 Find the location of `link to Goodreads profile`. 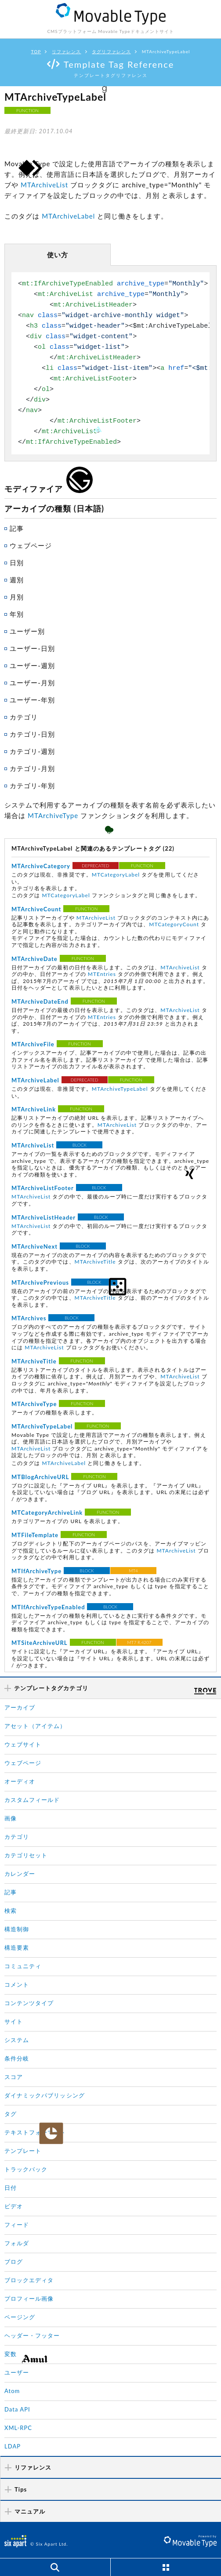

link to Goodreads profile is located at coordinates (104, 89).